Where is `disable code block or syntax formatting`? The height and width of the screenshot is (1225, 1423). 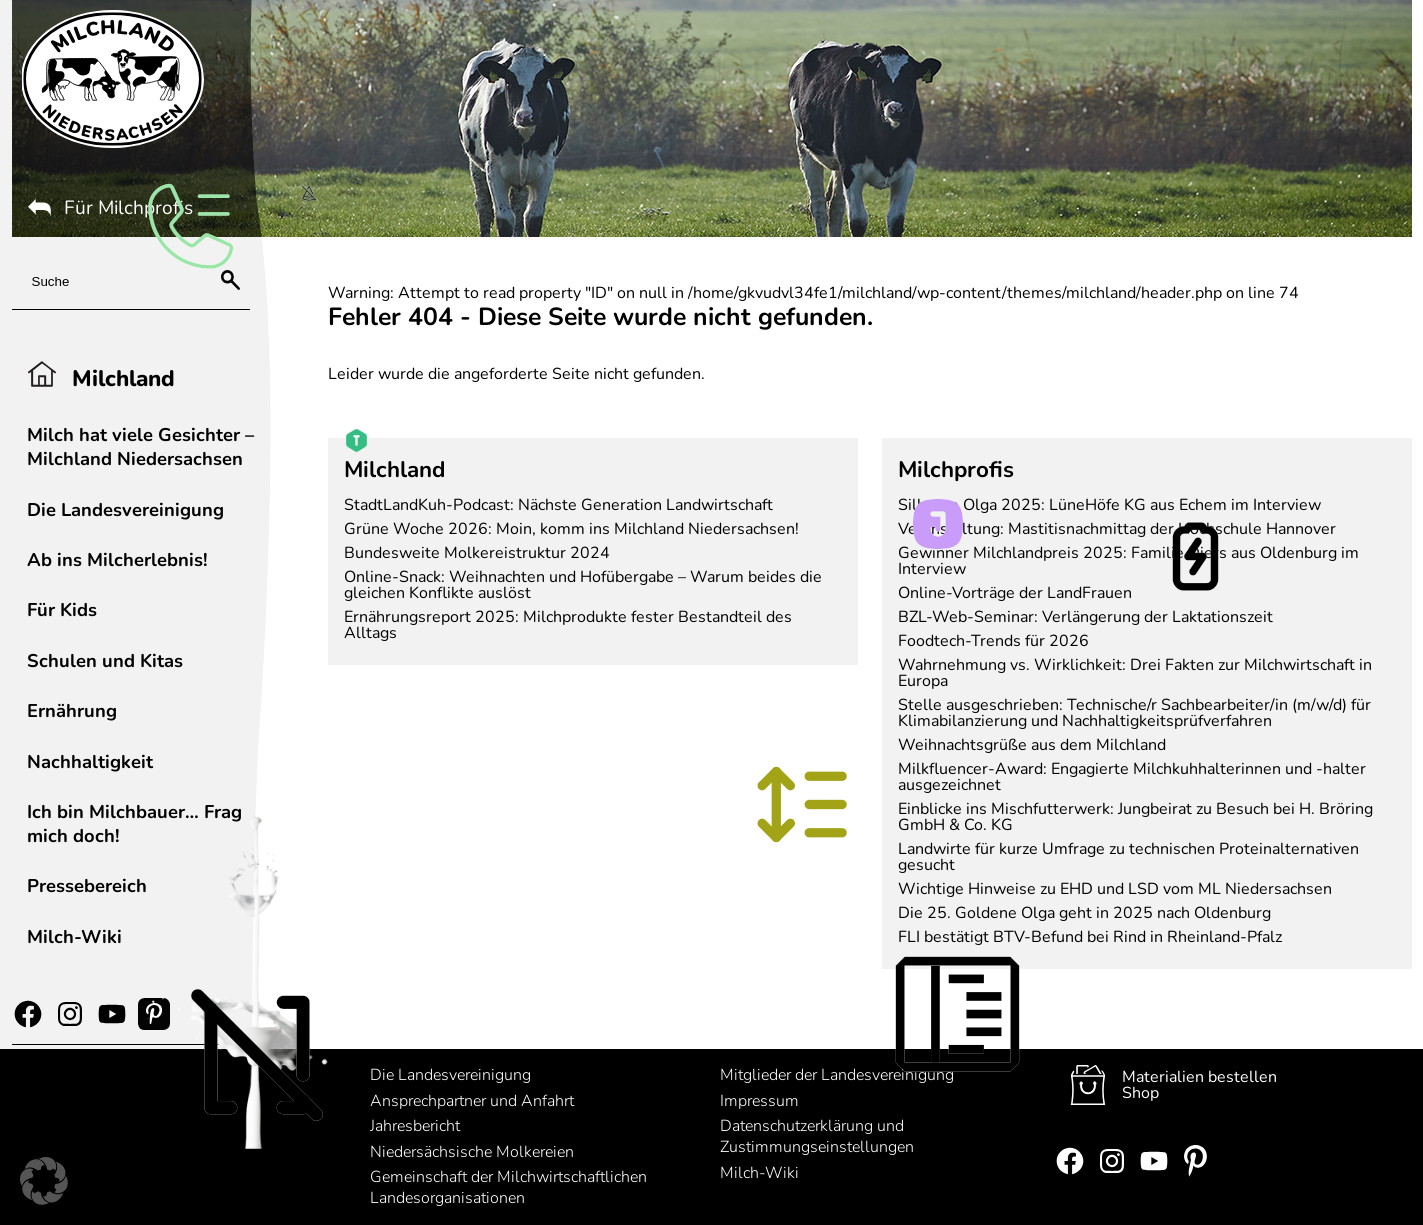
disable code block or syntax formatting is located at coordinates (257, 1055).